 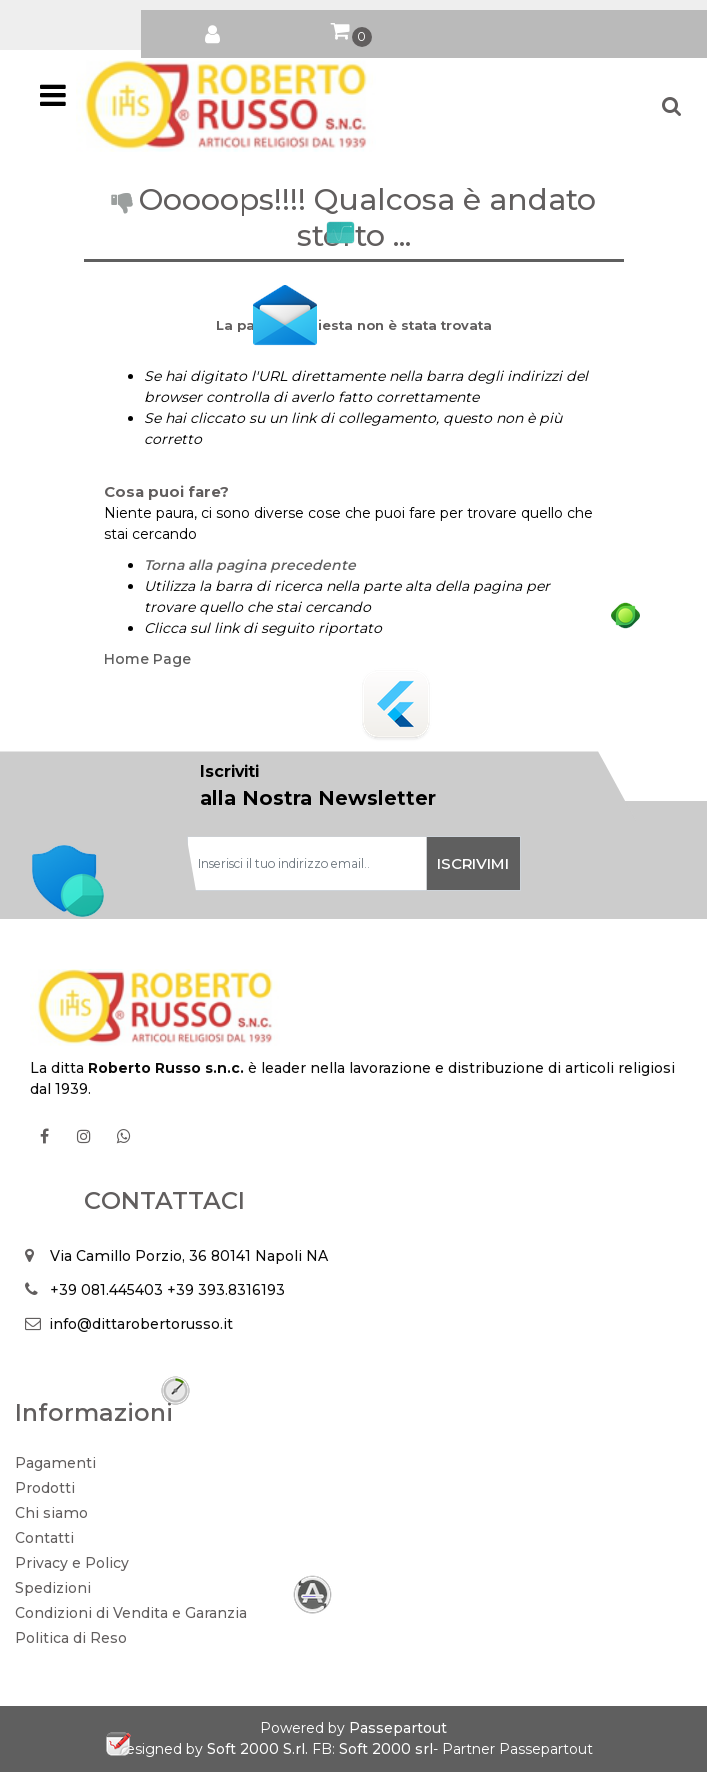 I want to click on open drawing app, so click(x=118, y=1744).